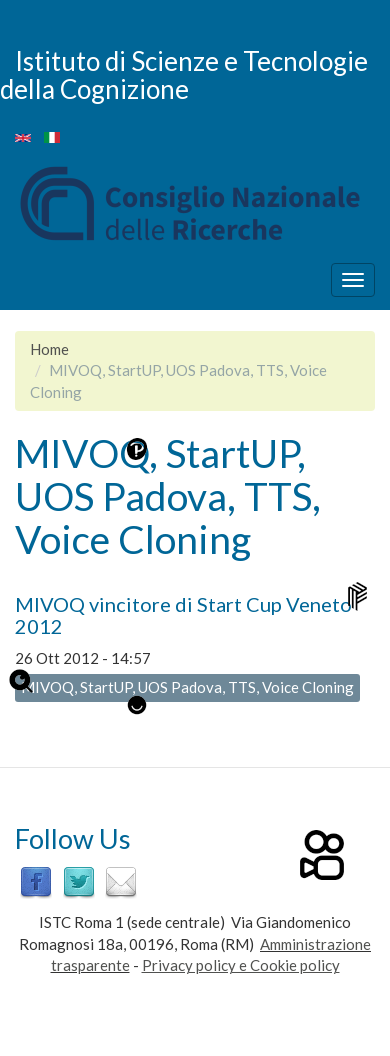  I want to click on open the Kuaishou app, so click(322, 855).